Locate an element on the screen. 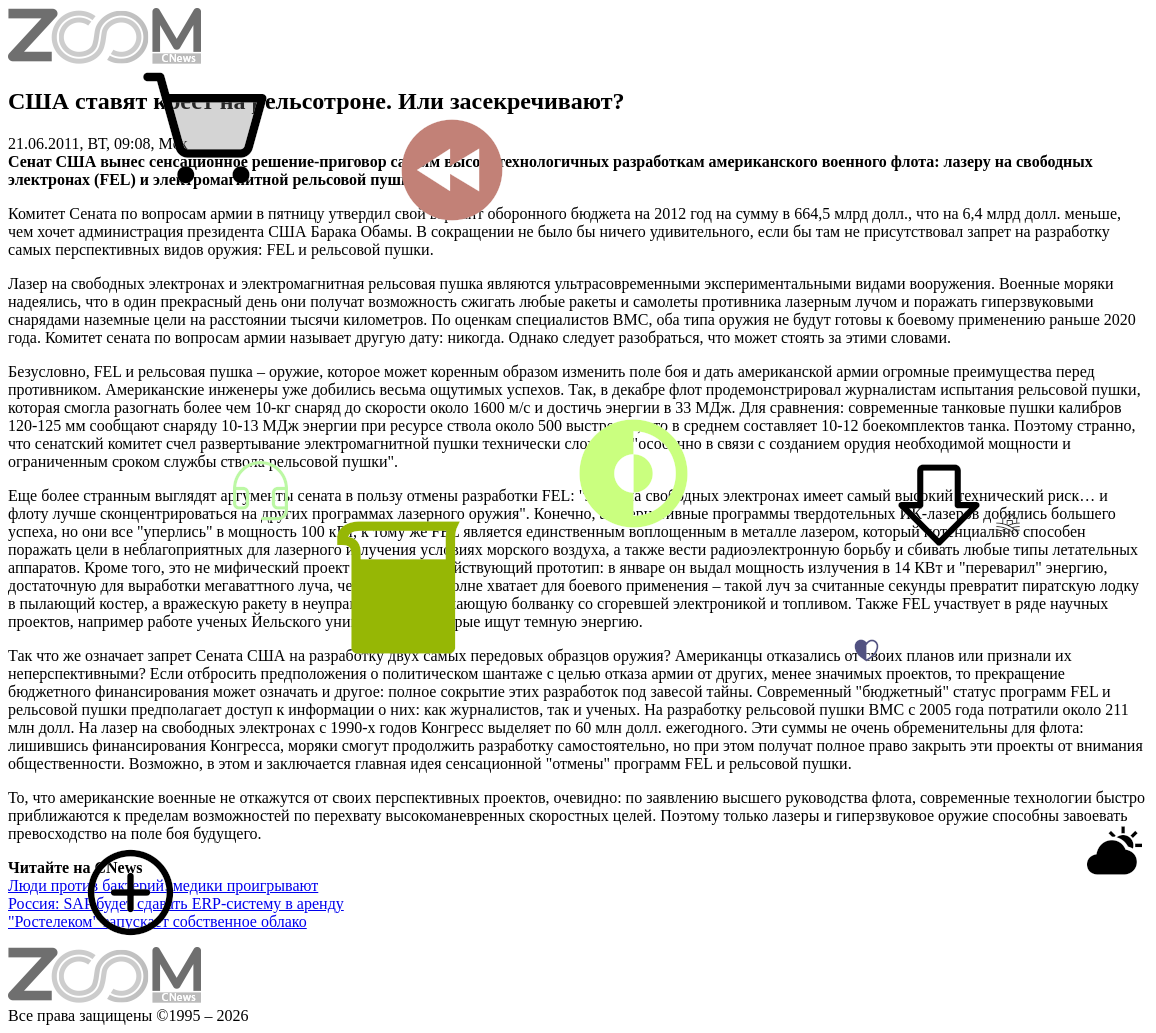 The height and width of the screenshot is (1033, 1156). download a file or content is located at coordinates (939, 502).